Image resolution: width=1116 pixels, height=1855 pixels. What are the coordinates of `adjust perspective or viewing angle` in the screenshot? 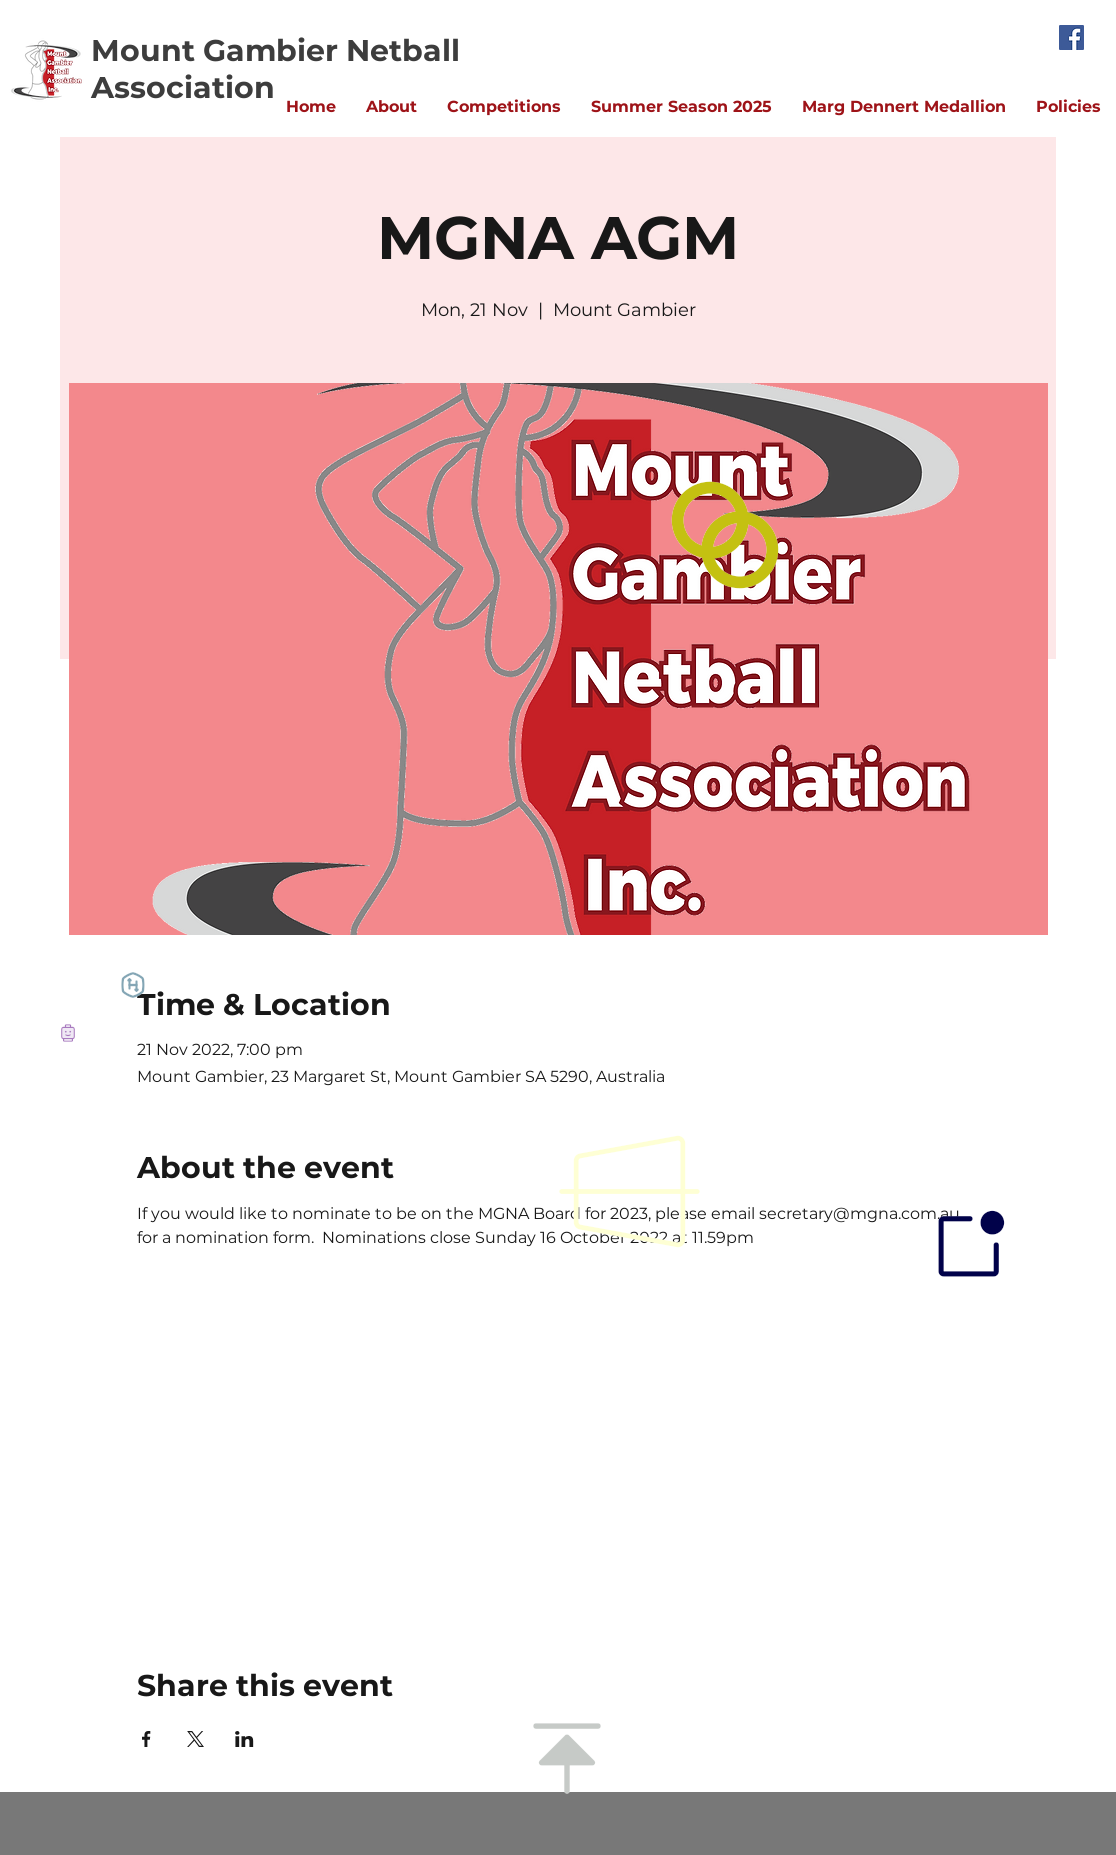 It's located at (629, 1191).